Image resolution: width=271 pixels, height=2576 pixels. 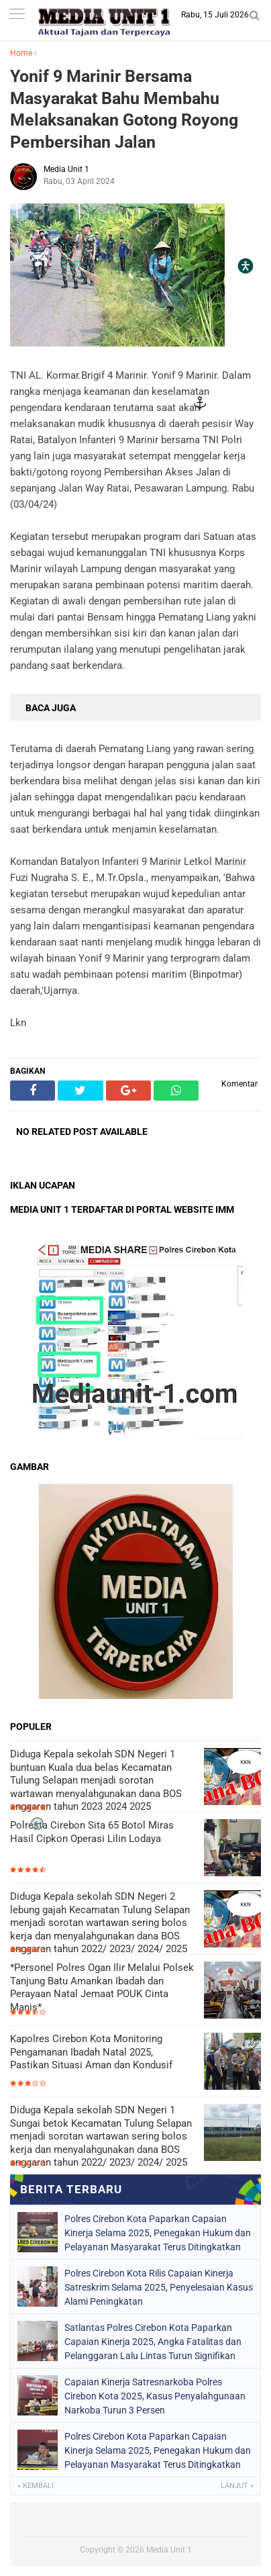 I want to click on view user profile, so click(x=246, y=266).